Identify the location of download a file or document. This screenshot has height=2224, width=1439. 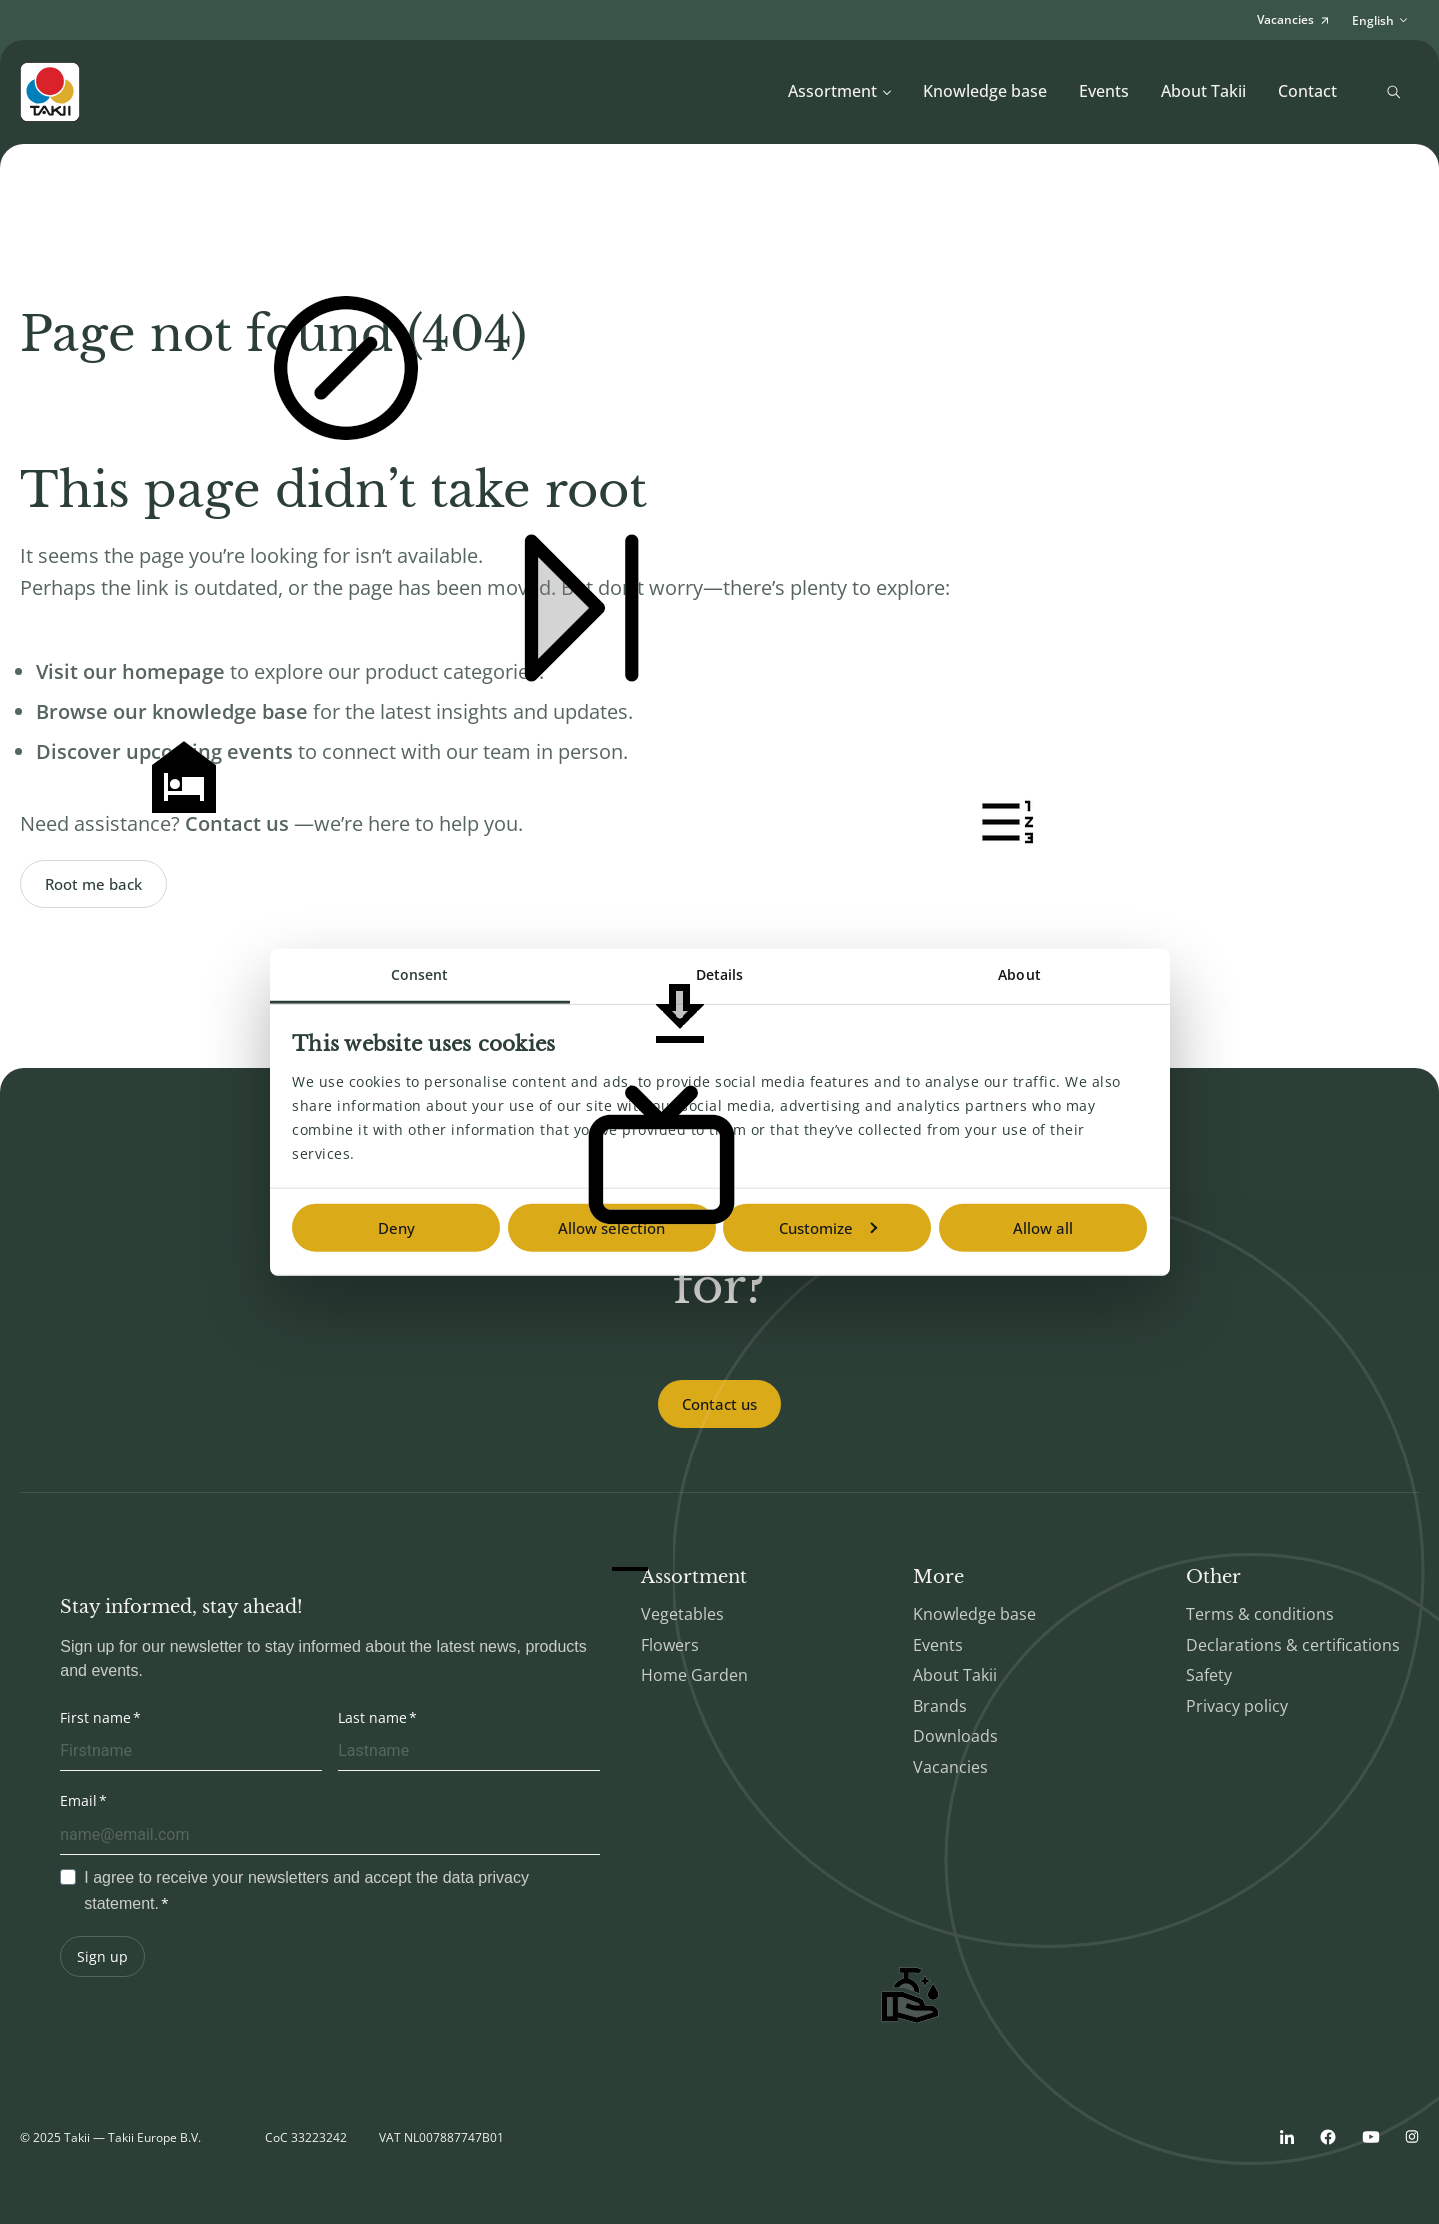
(680, 1015).